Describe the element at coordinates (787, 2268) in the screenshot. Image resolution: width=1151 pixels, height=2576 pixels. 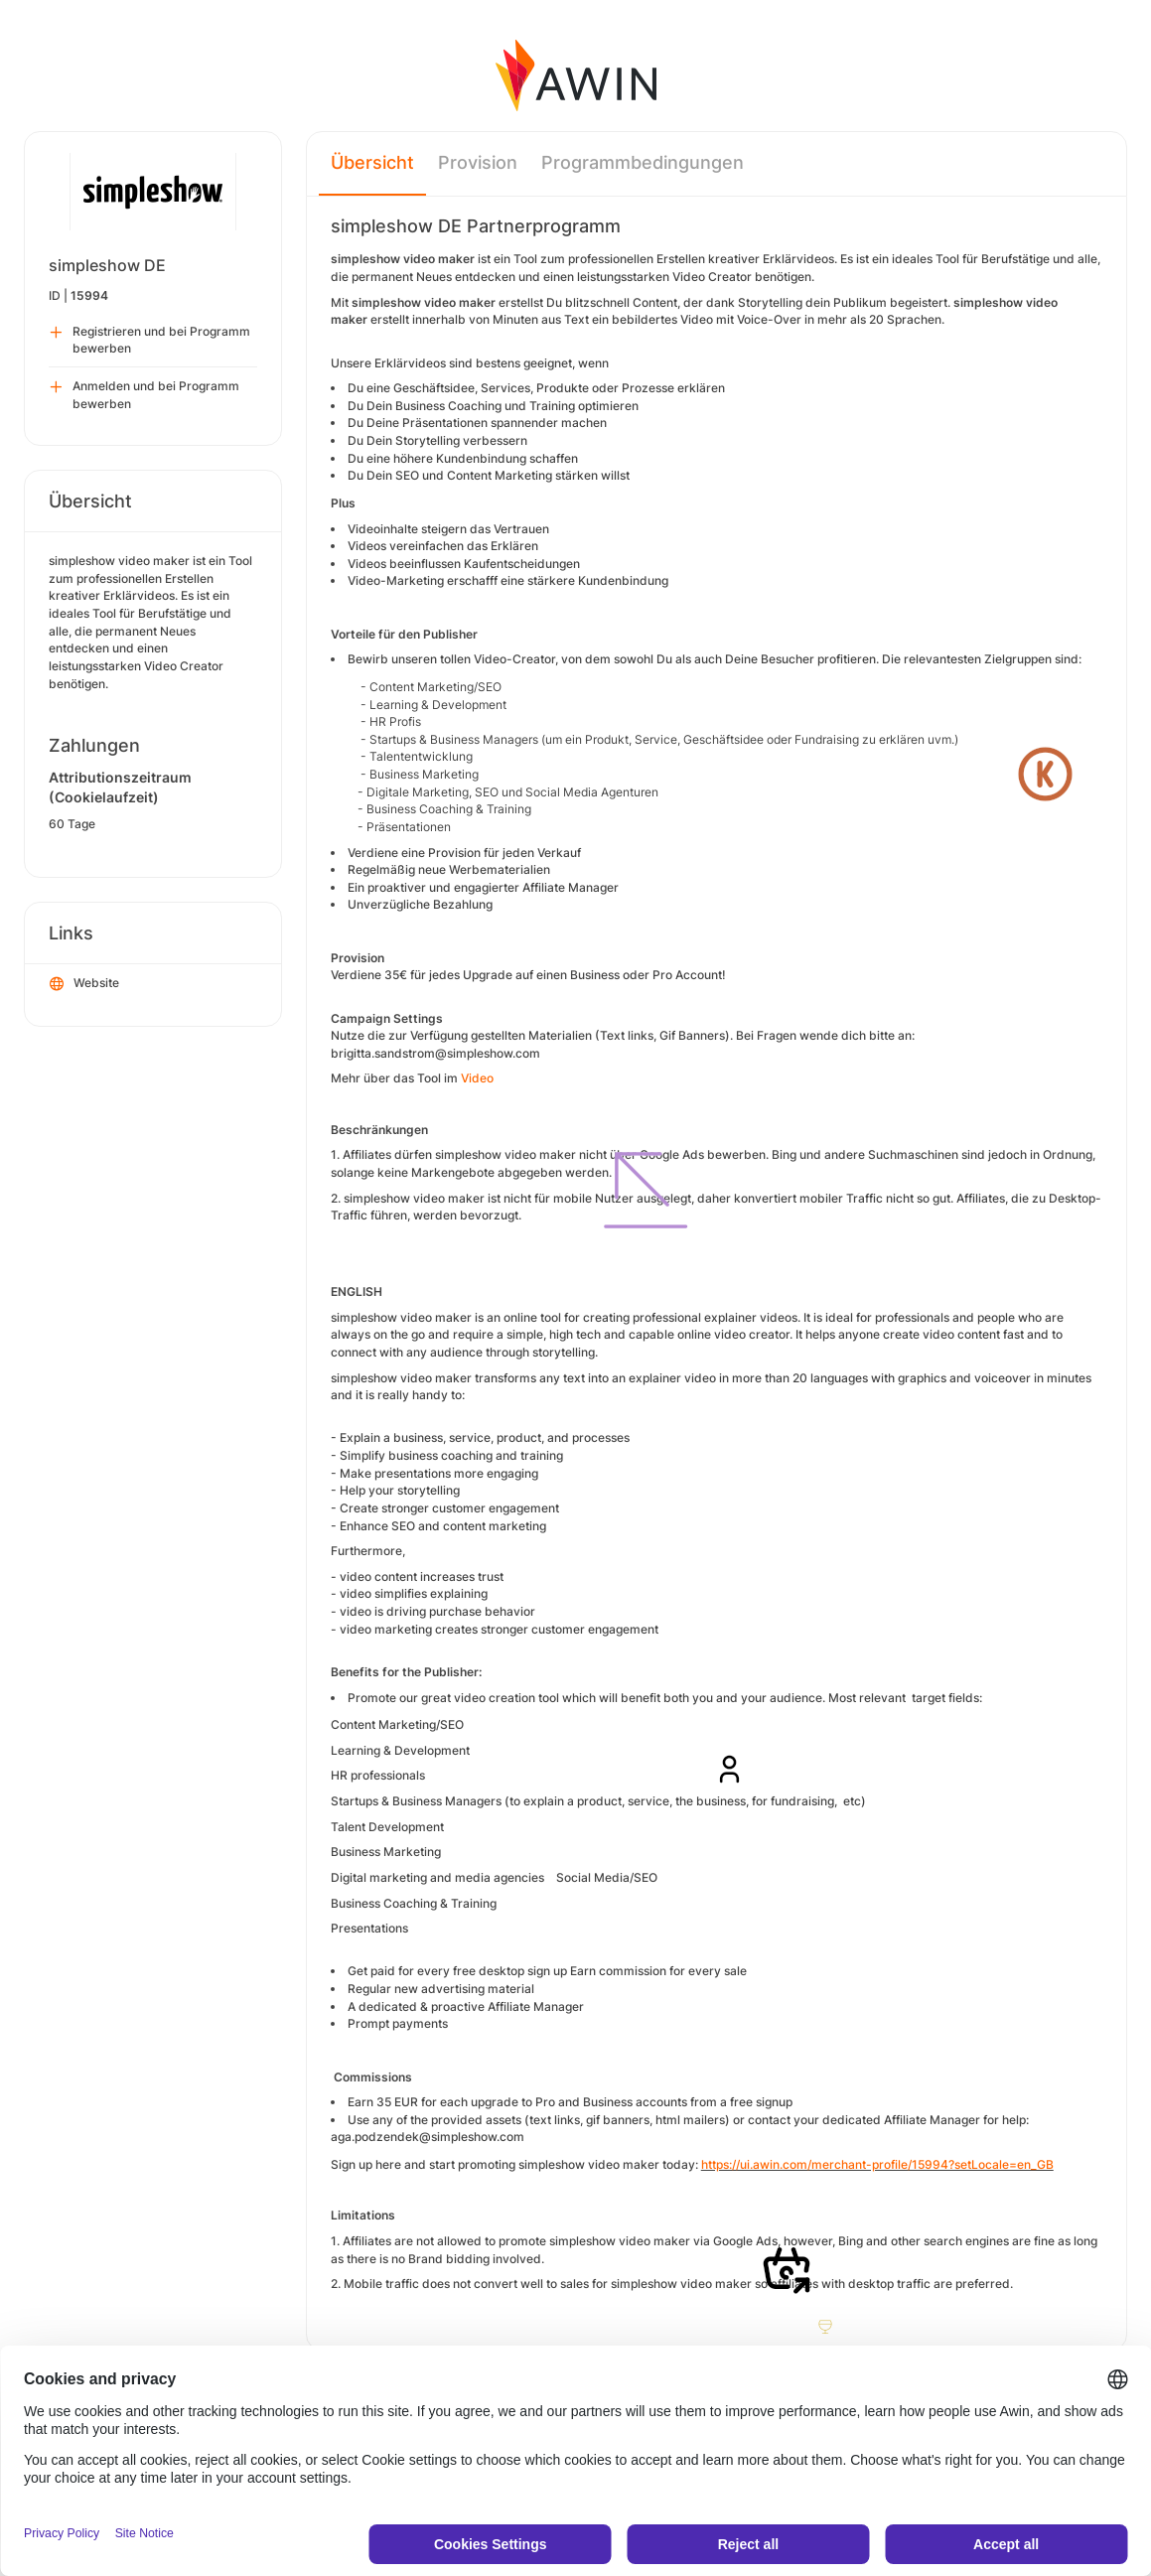
I see `share your shopping basket with others` at that location.